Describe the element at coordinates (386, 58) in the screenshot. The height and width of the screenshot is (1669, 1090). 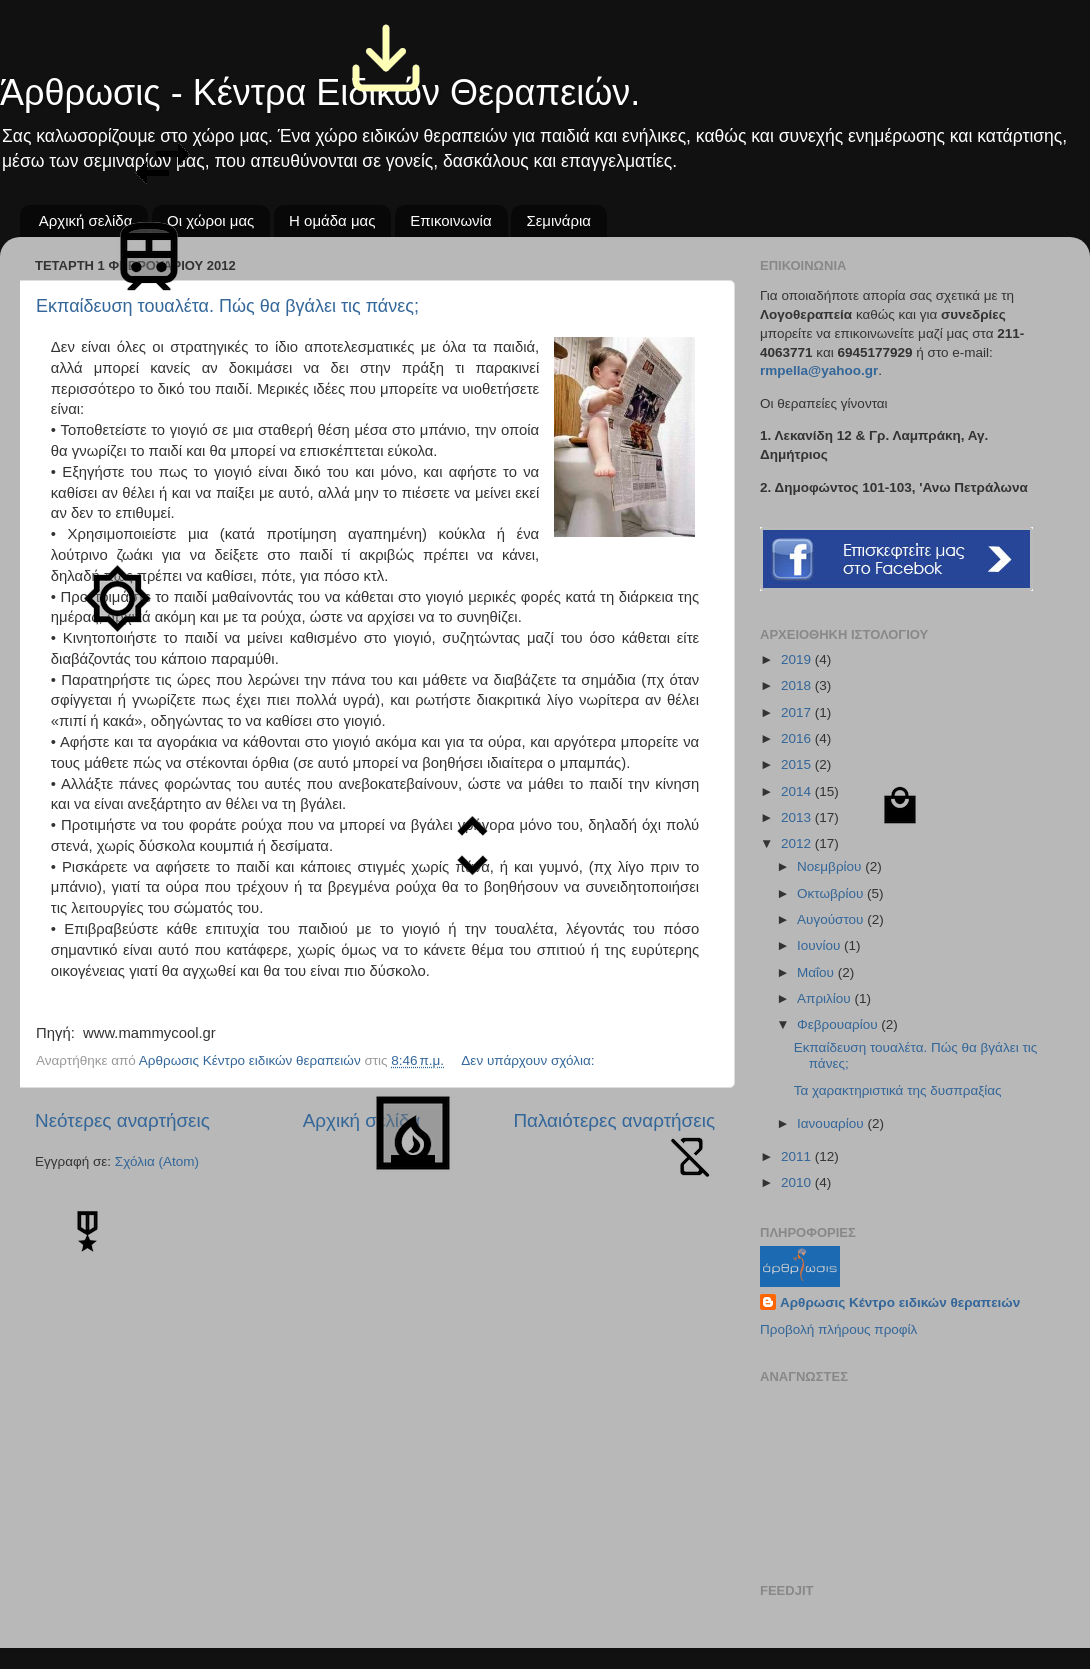
I see `download a file or document` at that location.